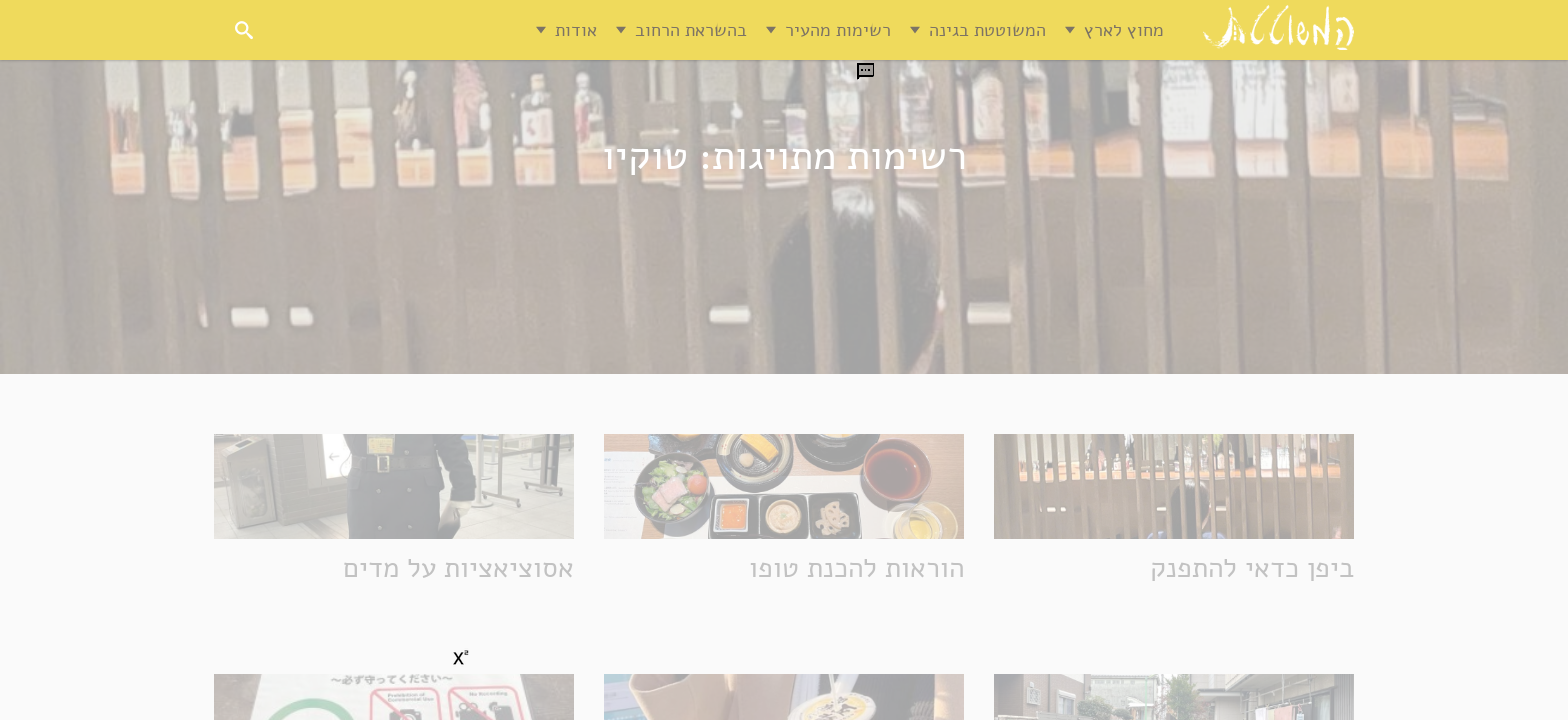  Describe the element at coordinates (865, 71) in the screenshot. I see `open text messages` at that location.